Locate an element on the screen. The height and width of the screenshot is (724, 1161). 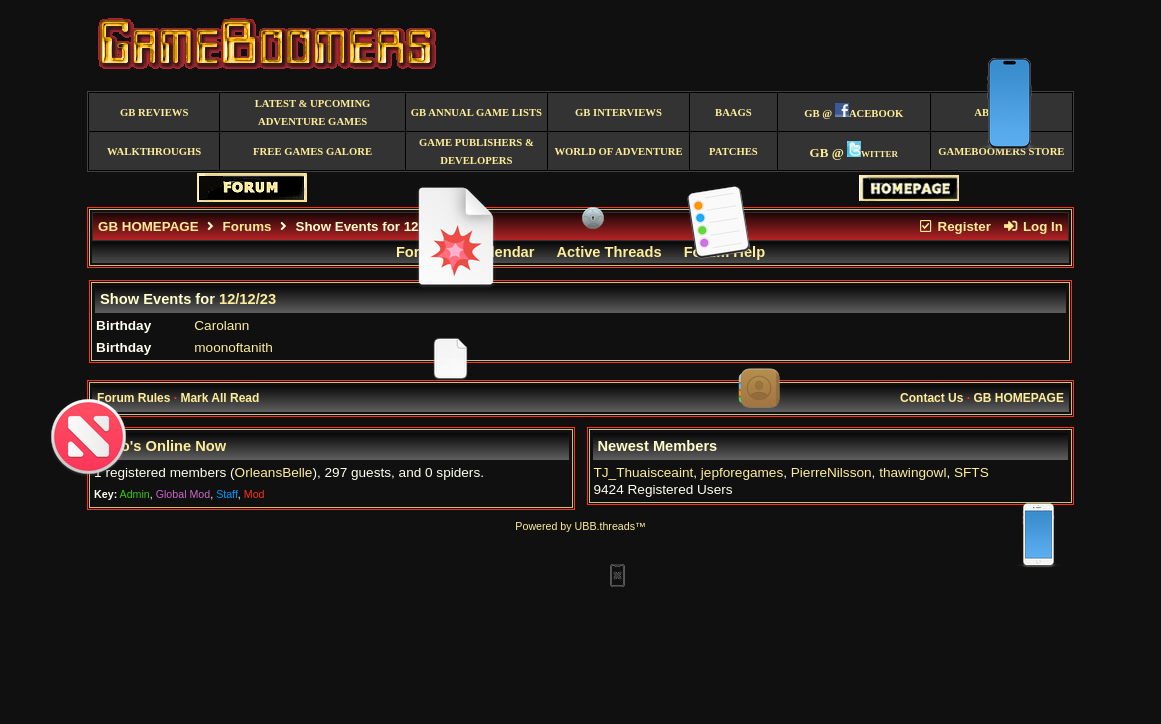
open the contacts app is located at coordinates (760, 388).